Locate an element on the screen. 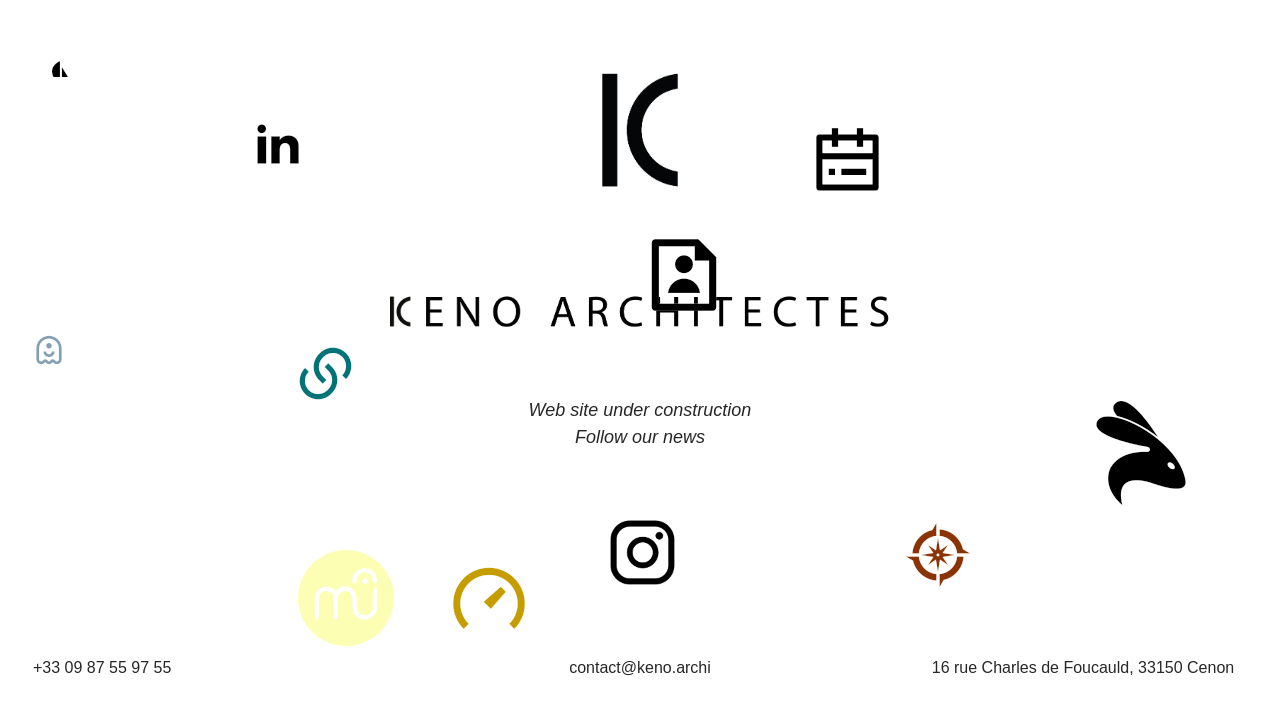 The width and height of the screenshot is (1280, 720). open LinkedIn profile or page is located at coordinates (277, 144).